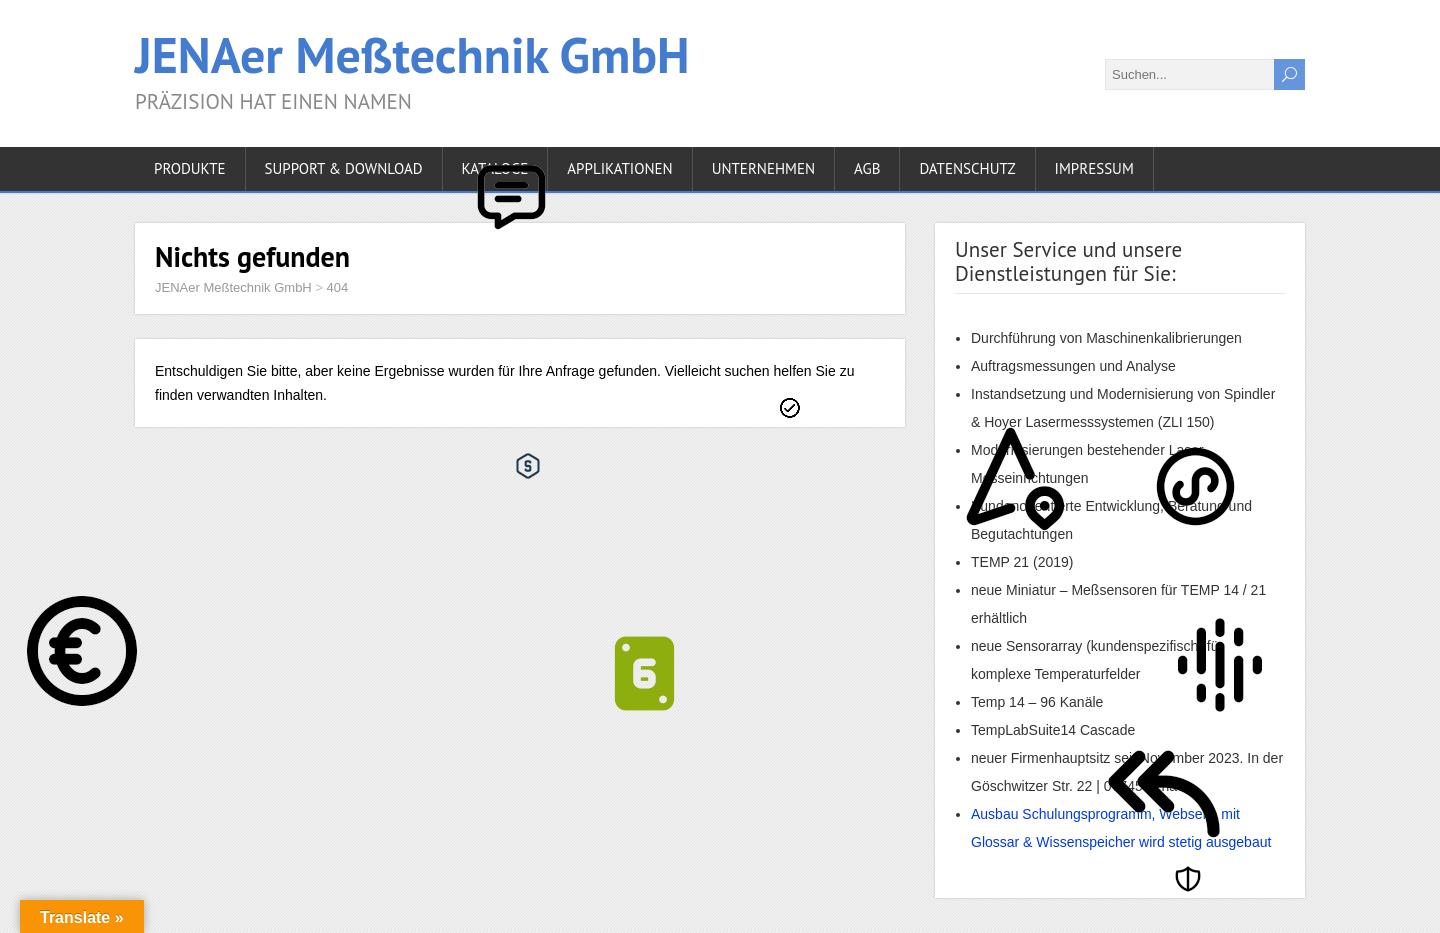 Image resolution: width=1440 pixels, height=933 pixels. I want to click on indicates a service or system status, so click(528, 466).